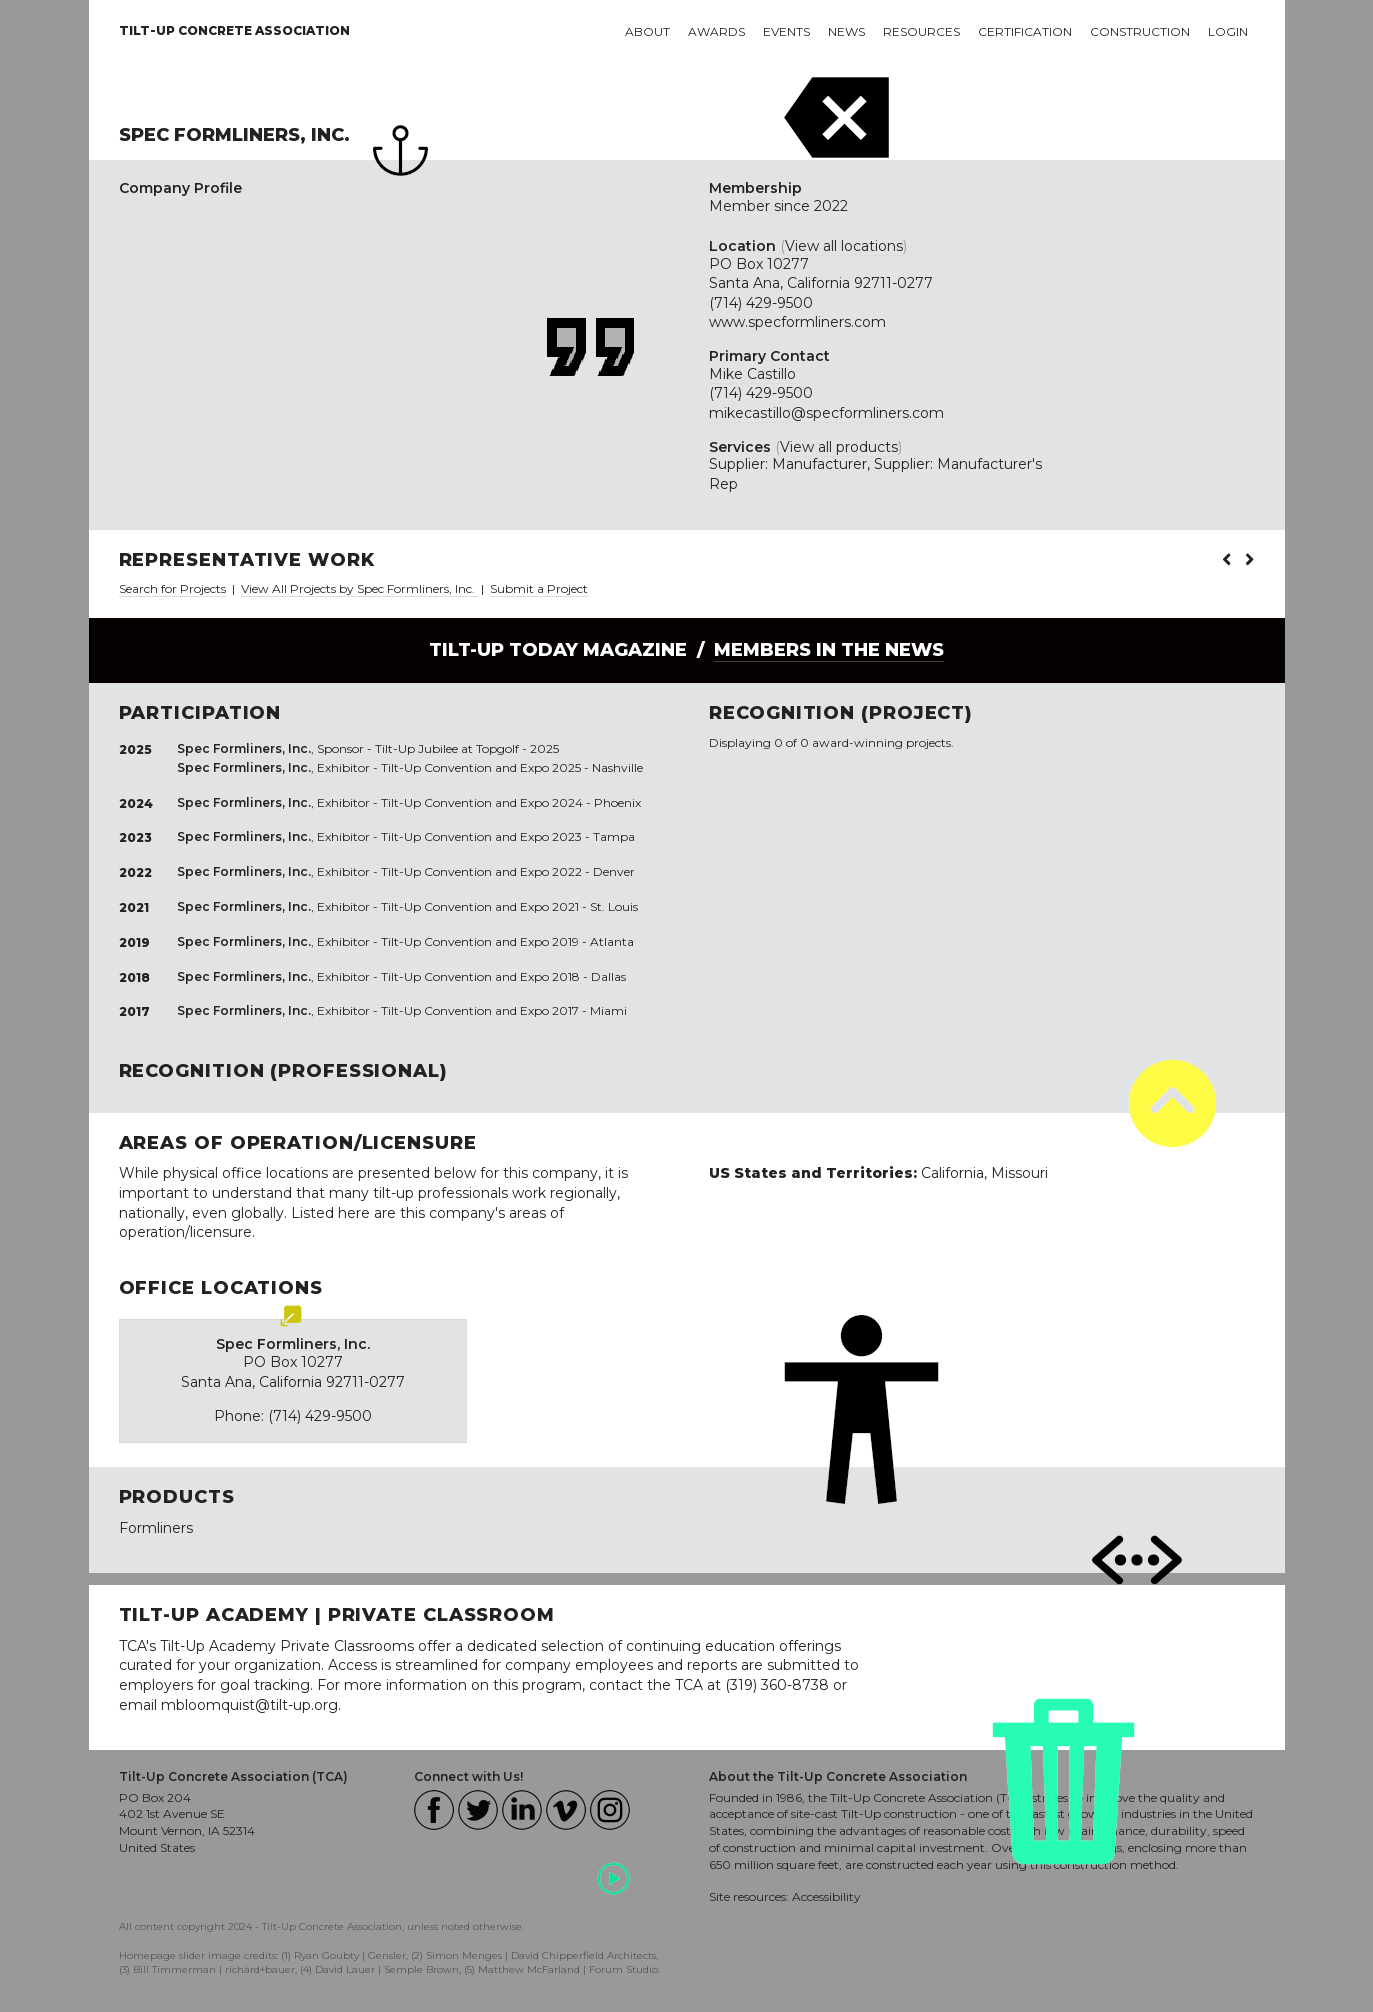  What do you see at coordinates (840, 117) in the screenshot?
I see `delete the previous character` at bounding box center [840, 117].